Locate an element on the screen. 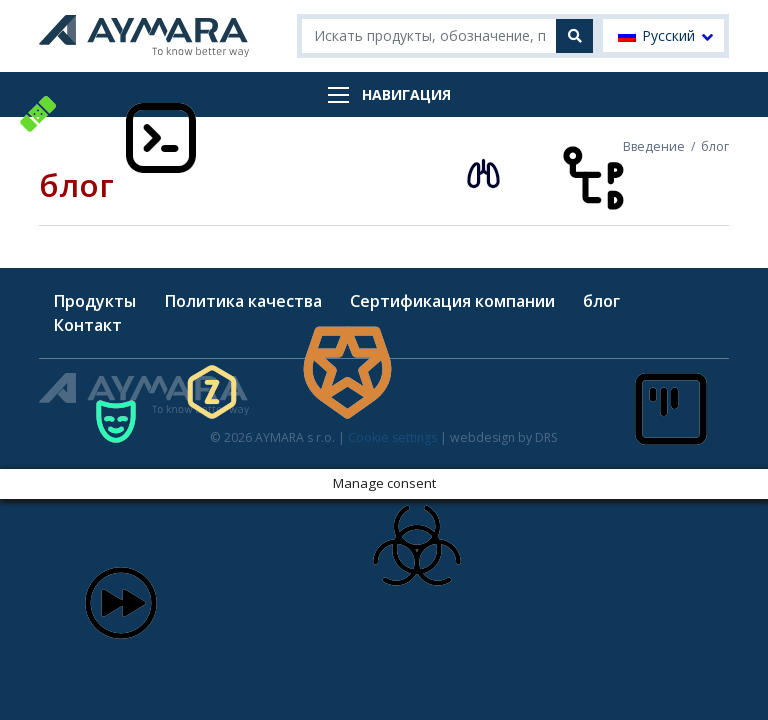  align content to top-left corner is located at coordinates (671, 409).